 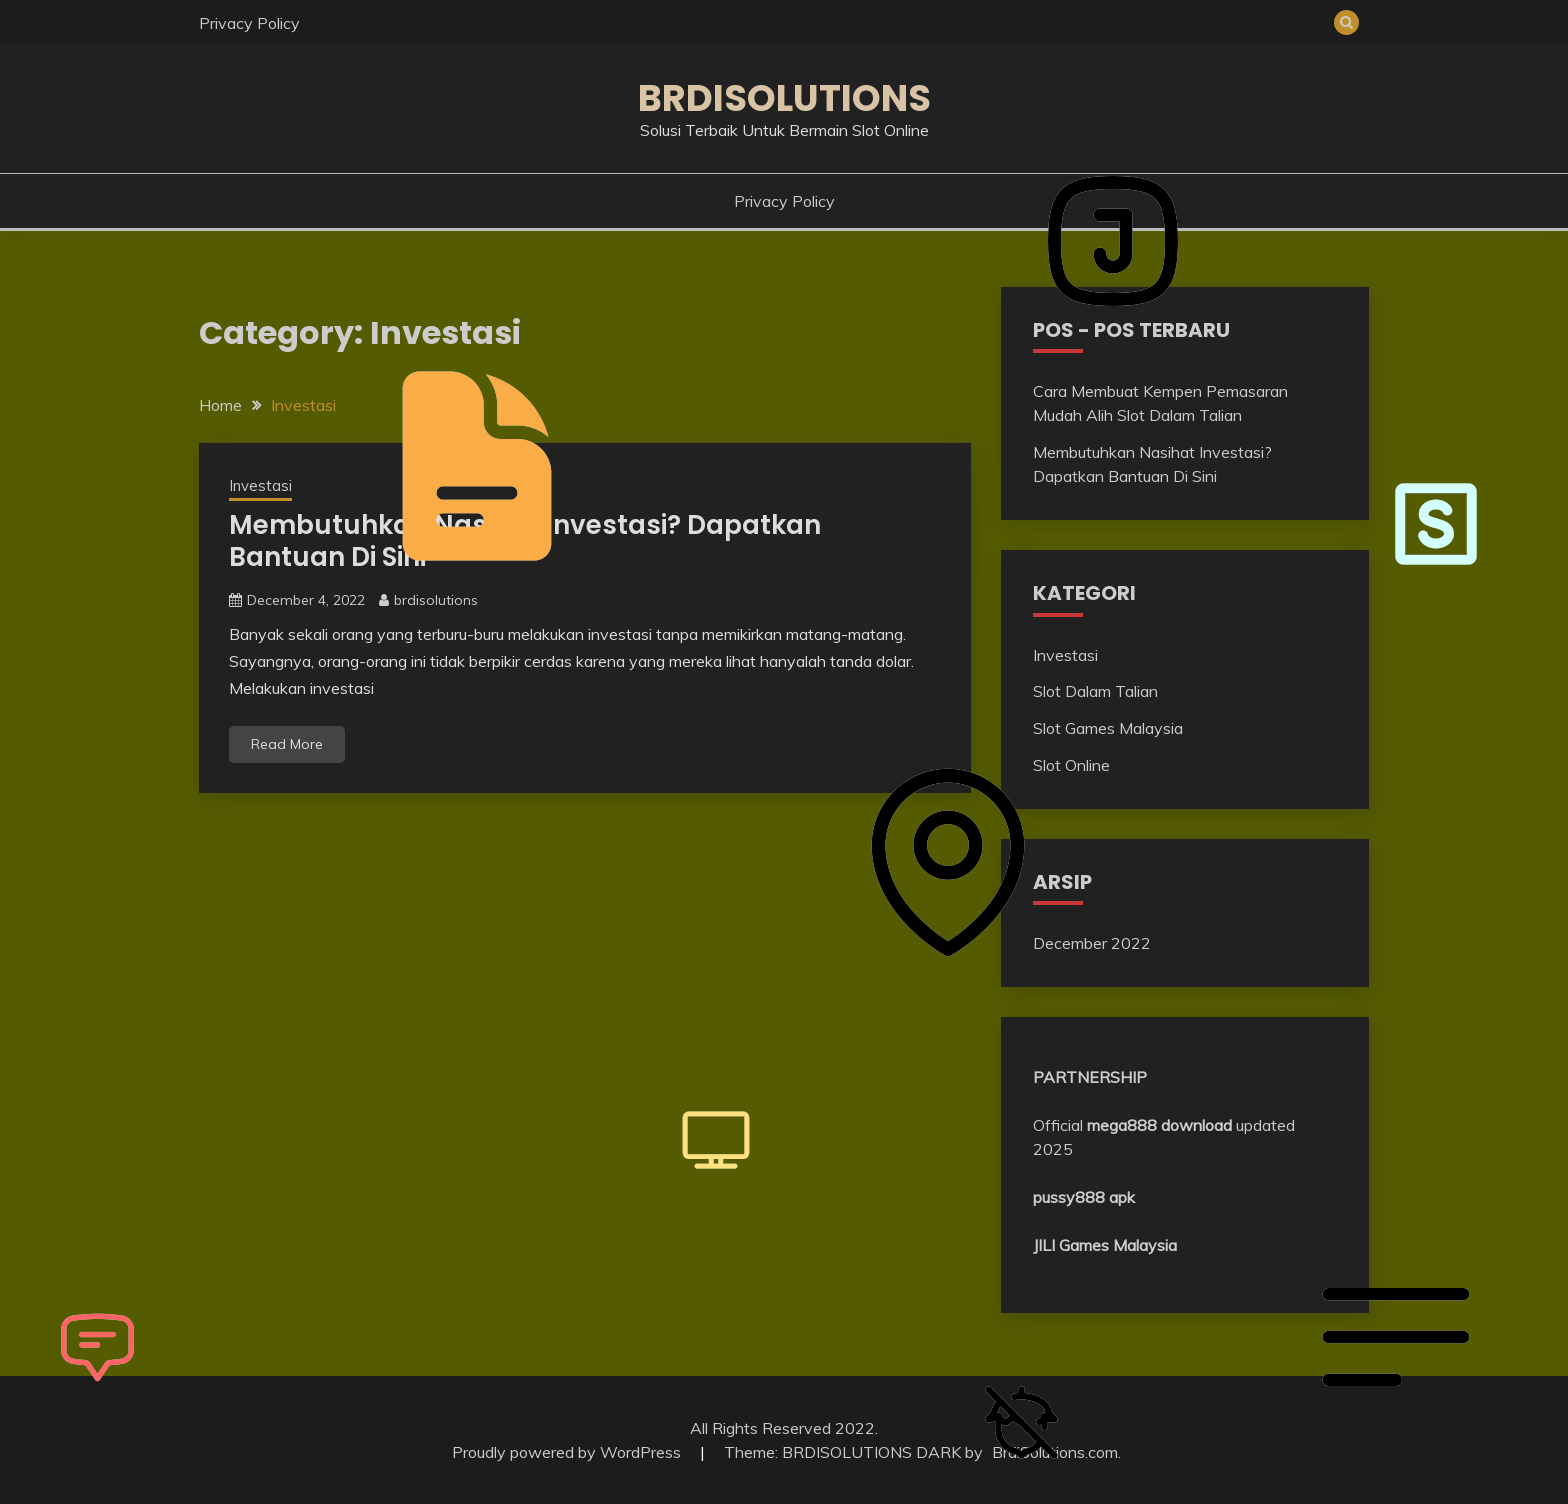 What do you see at coordinates (1113, 241) in the screenshot?
I see `represents an app or service starting with the letter "j"` at bounding box center [1113, 241].